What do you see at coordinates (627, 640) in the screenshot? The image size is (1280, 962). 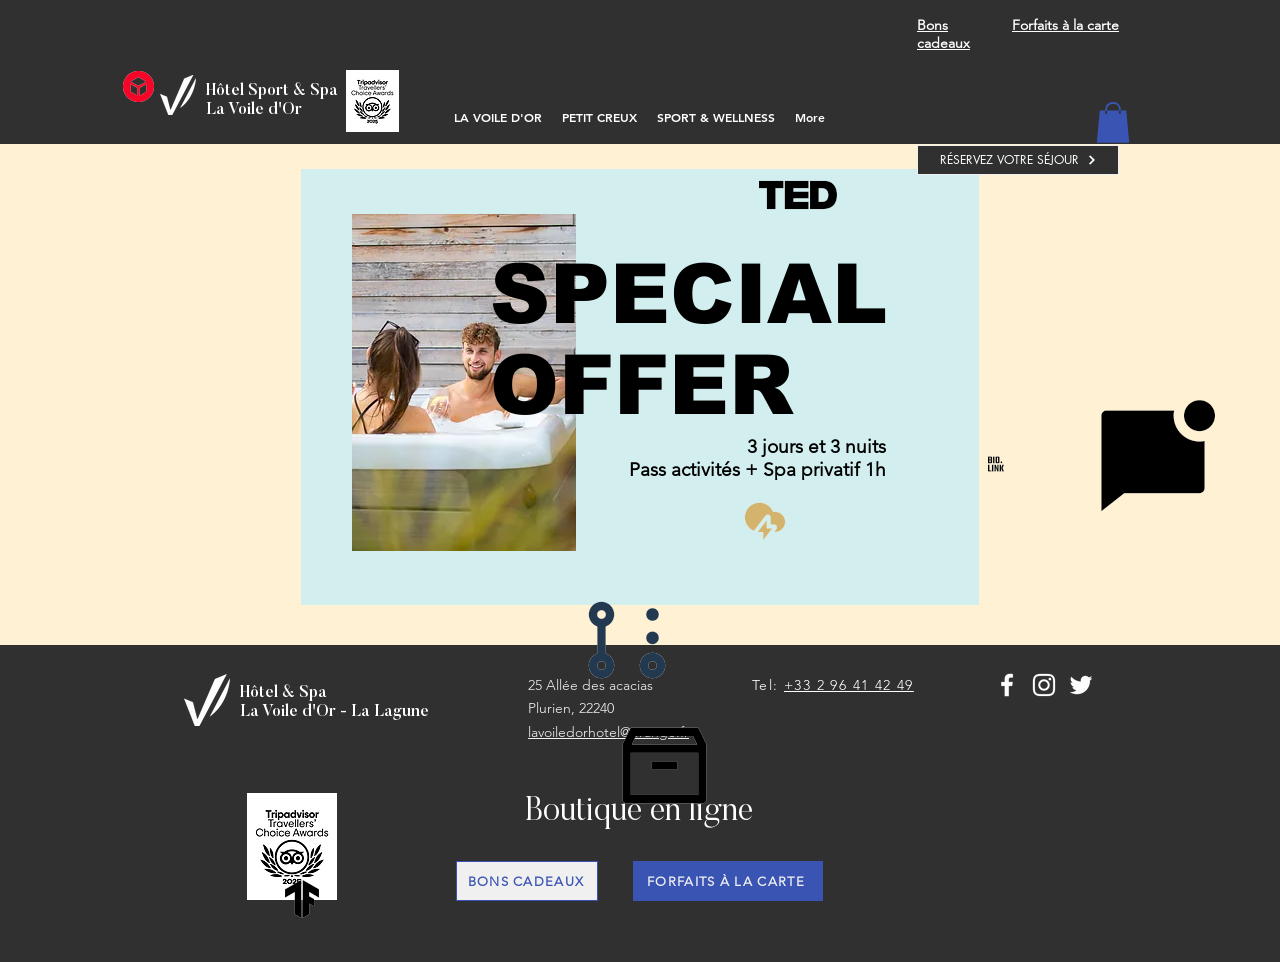 I see `indicates a draft pull request in git` at bounding box center [627, 640].